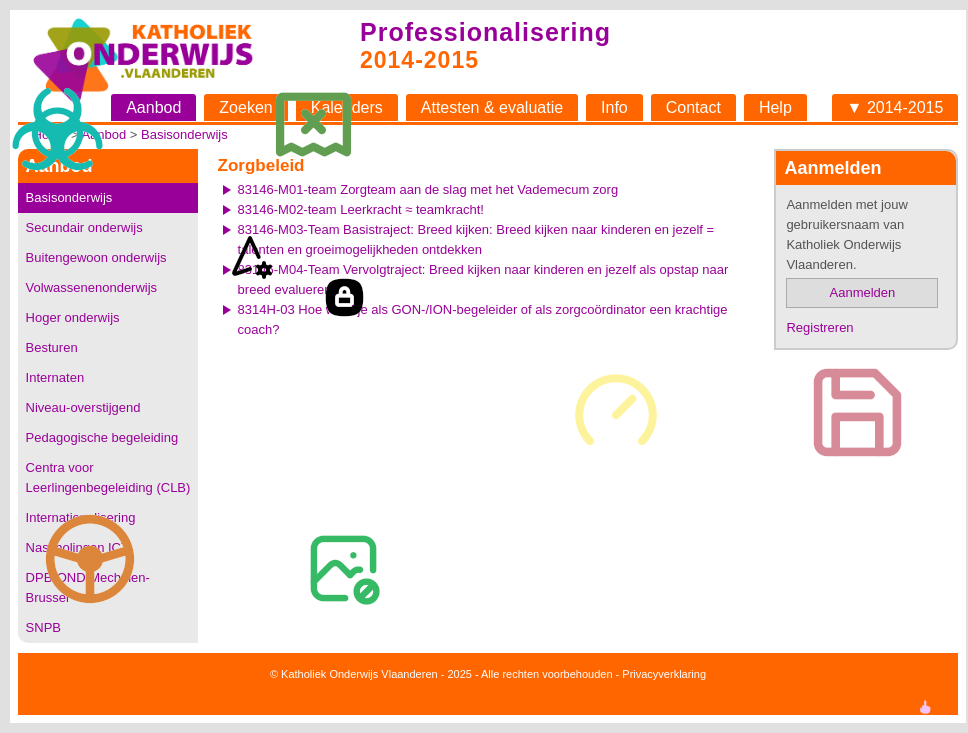 The width and height of the screenshot is (968, 733). I want to click on access security or privacy settings, so click(344, 297).